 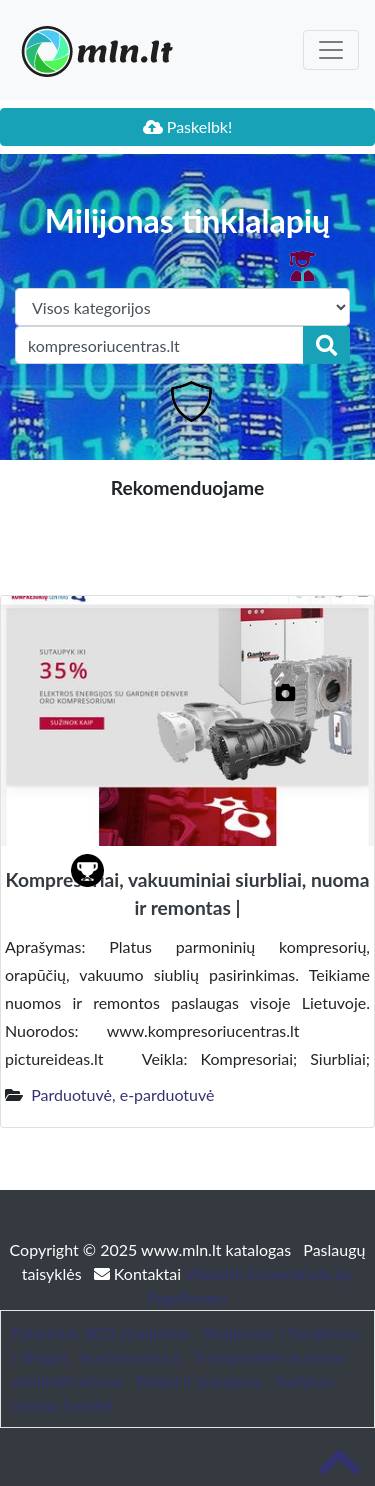 I want to click on view achievements or accomplishments in your feed, so click(x=87, y=870).